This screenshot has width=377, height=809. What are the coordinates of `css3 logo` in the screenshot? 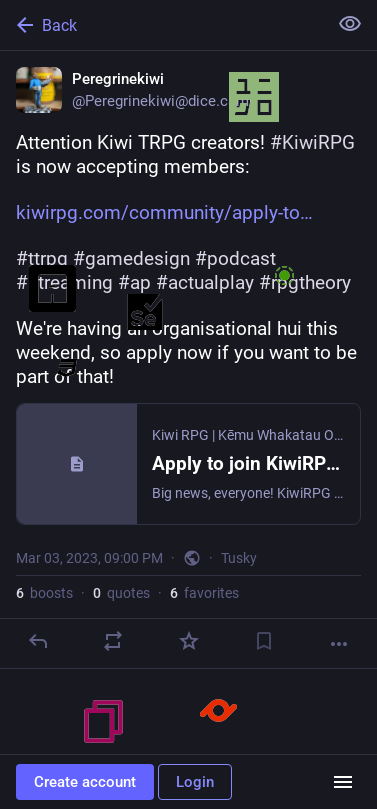 It's located at (68, 368).